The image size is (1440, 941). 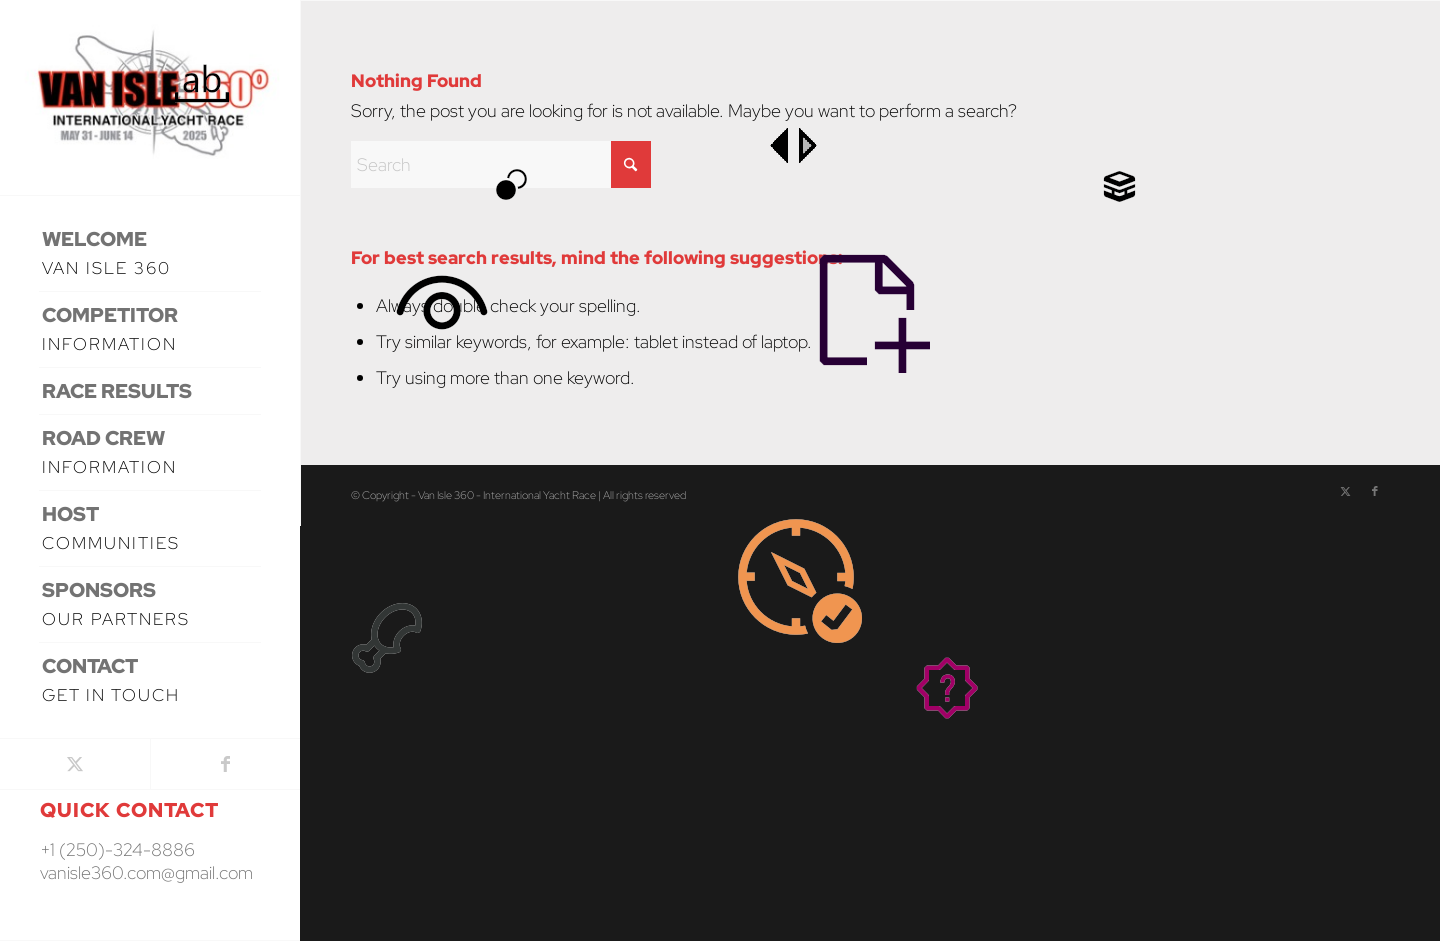 What do you see at coordinates (387, 638) in the screenshot?
I see `access food or restaurant options` at bounding box center [387, 638].